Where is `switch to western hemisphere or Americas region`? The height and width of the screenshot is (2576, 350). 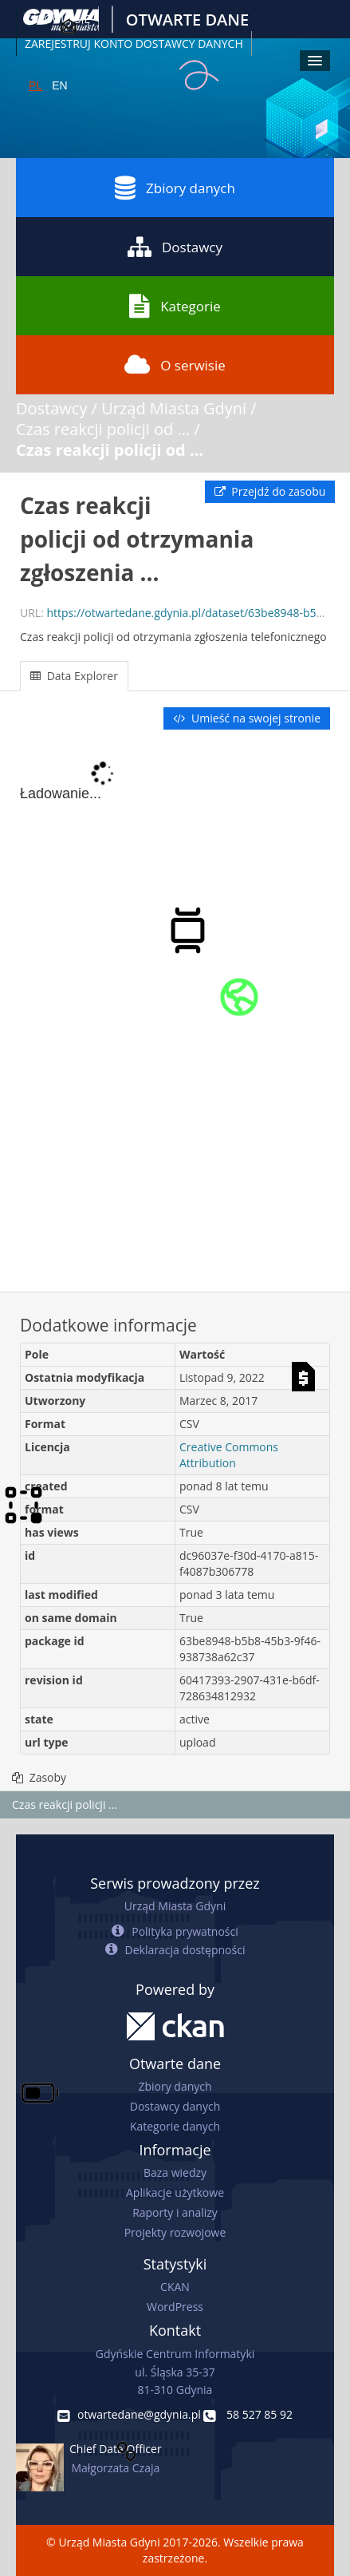 switch to western hemisphere or Americas region is located at coordinates (239, 997).